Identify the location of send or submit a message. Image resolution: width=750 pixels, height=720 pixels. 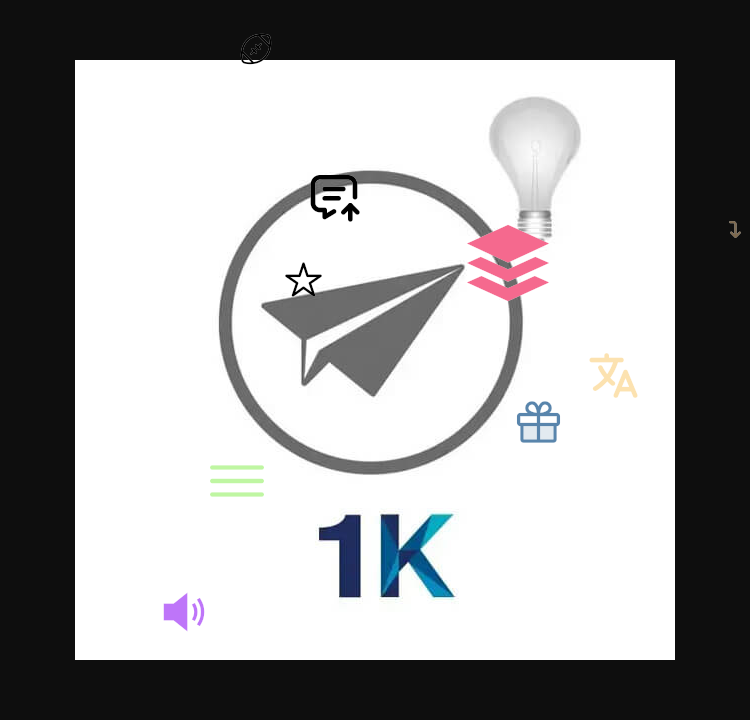
(334, 196).